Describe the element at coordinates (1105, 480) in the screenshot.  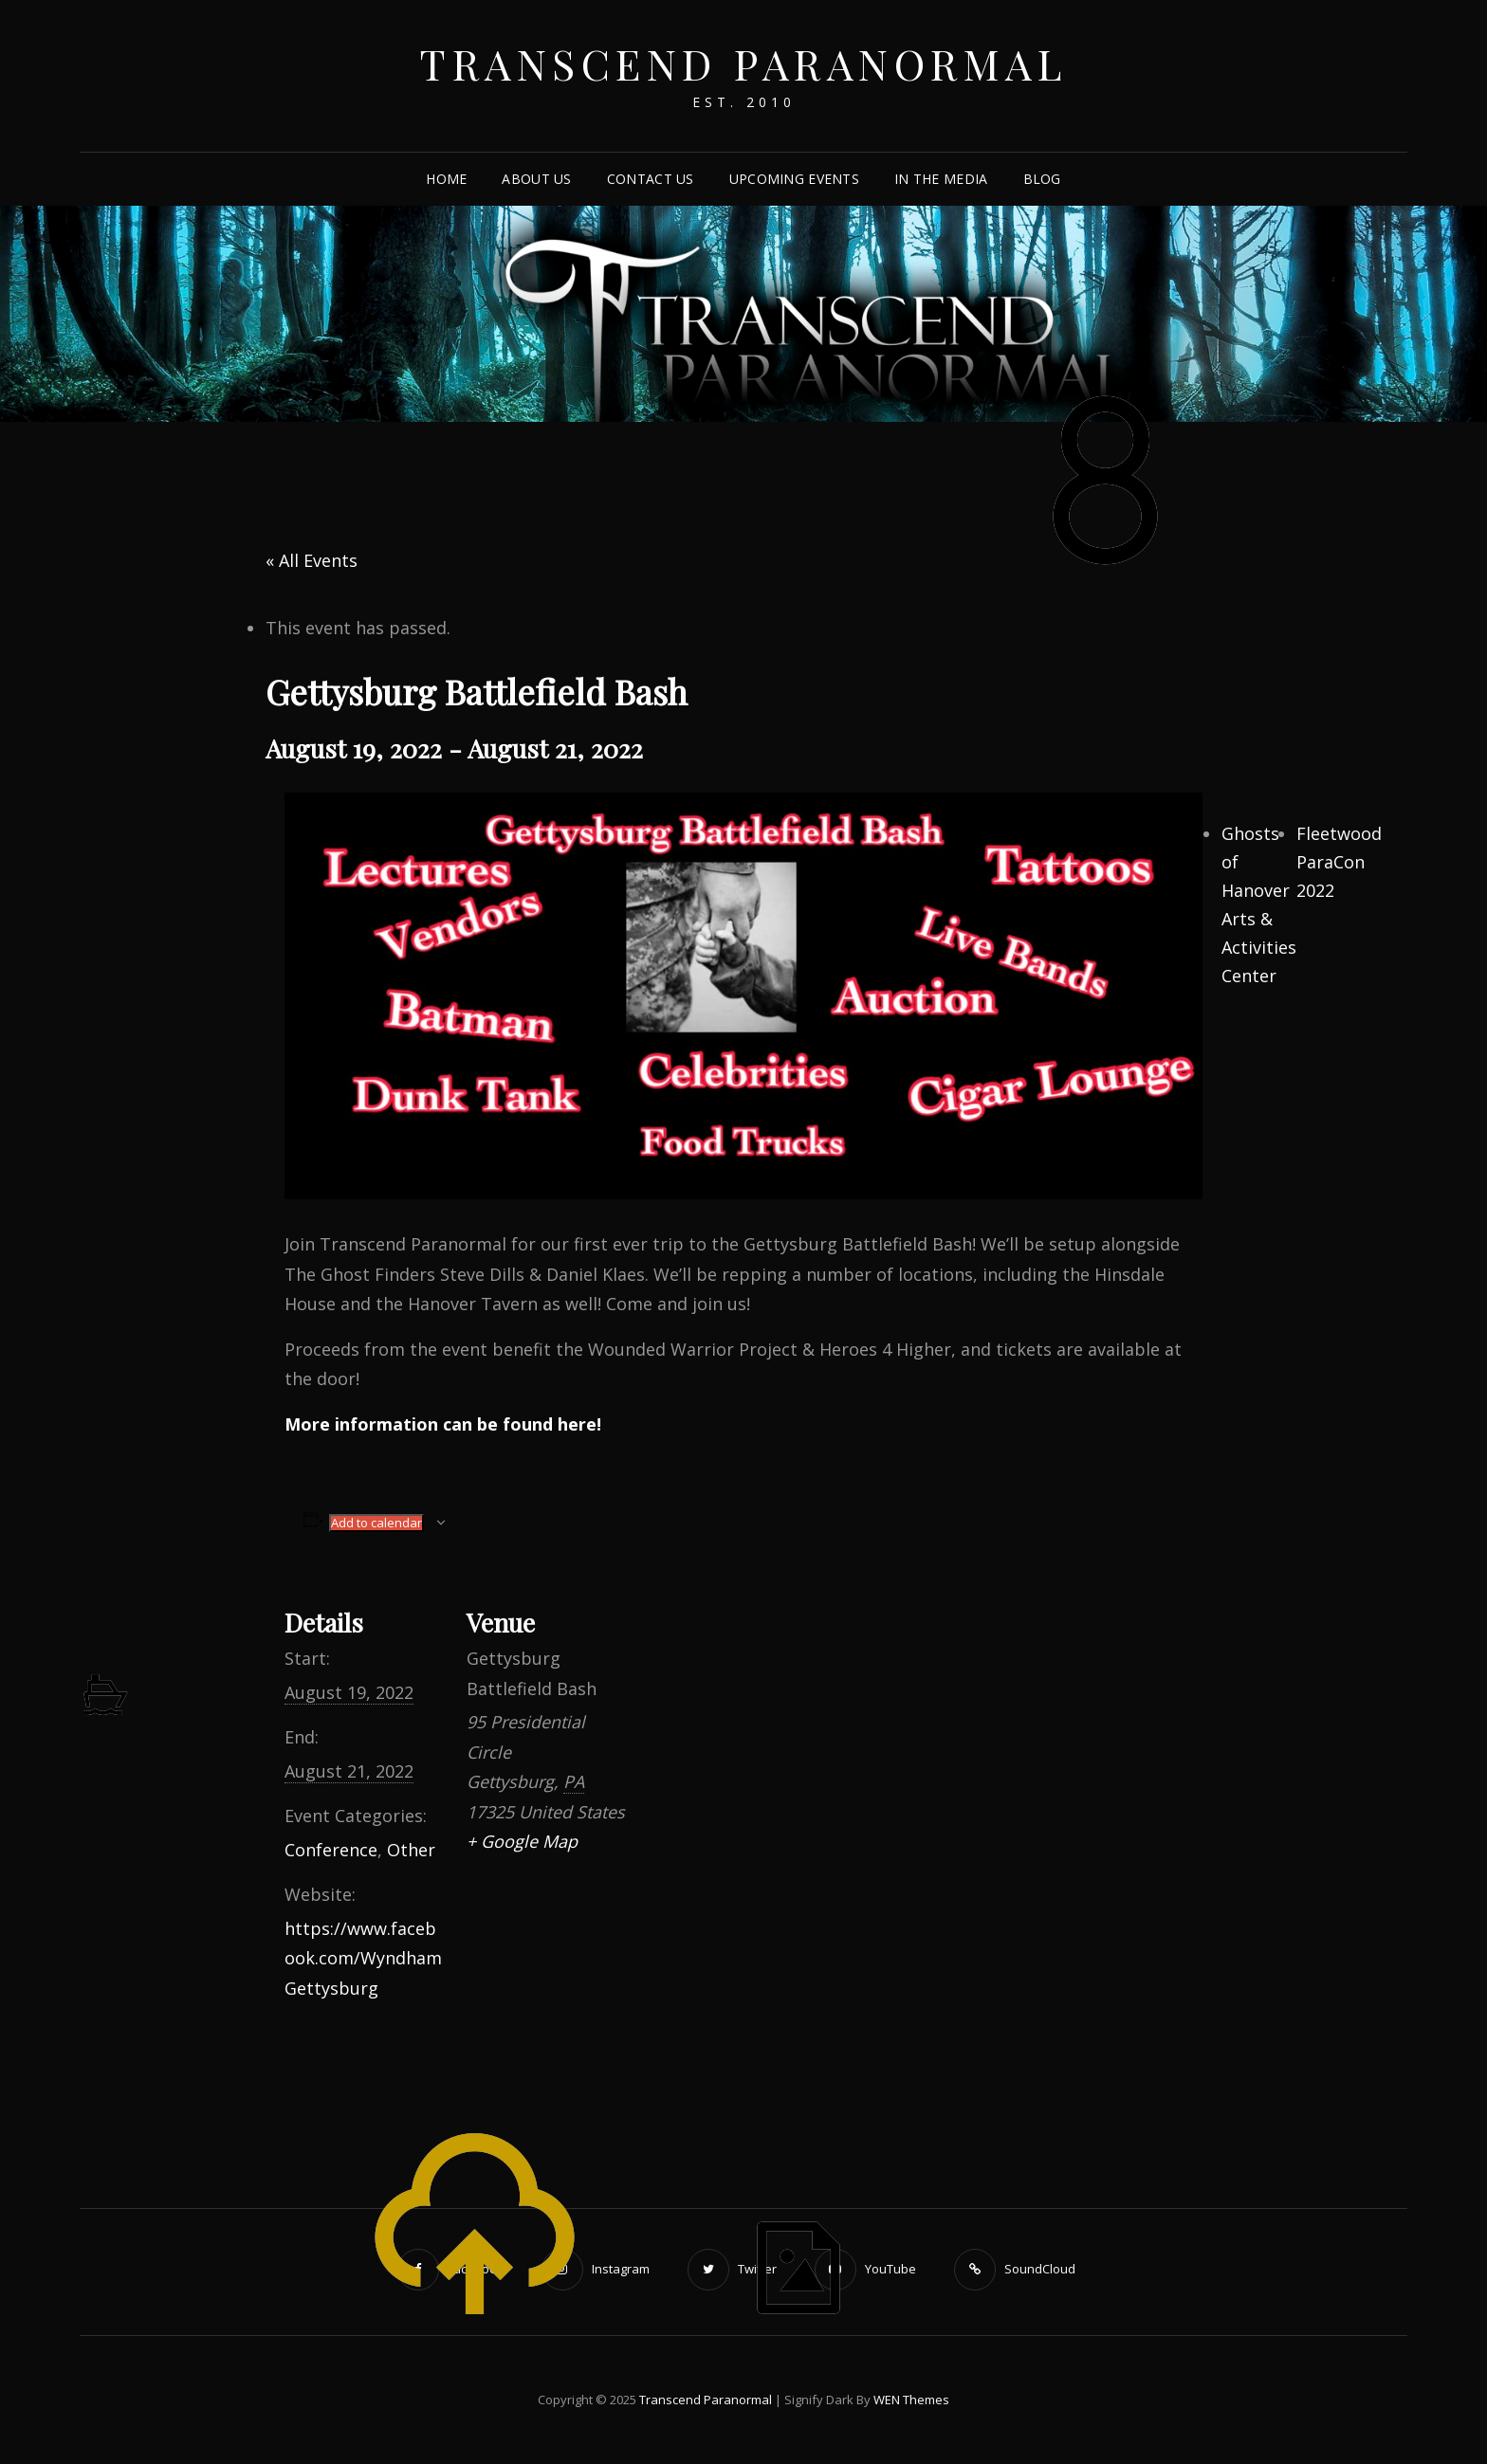
I see `indicates item number 8 in a list or sequence` at that location.